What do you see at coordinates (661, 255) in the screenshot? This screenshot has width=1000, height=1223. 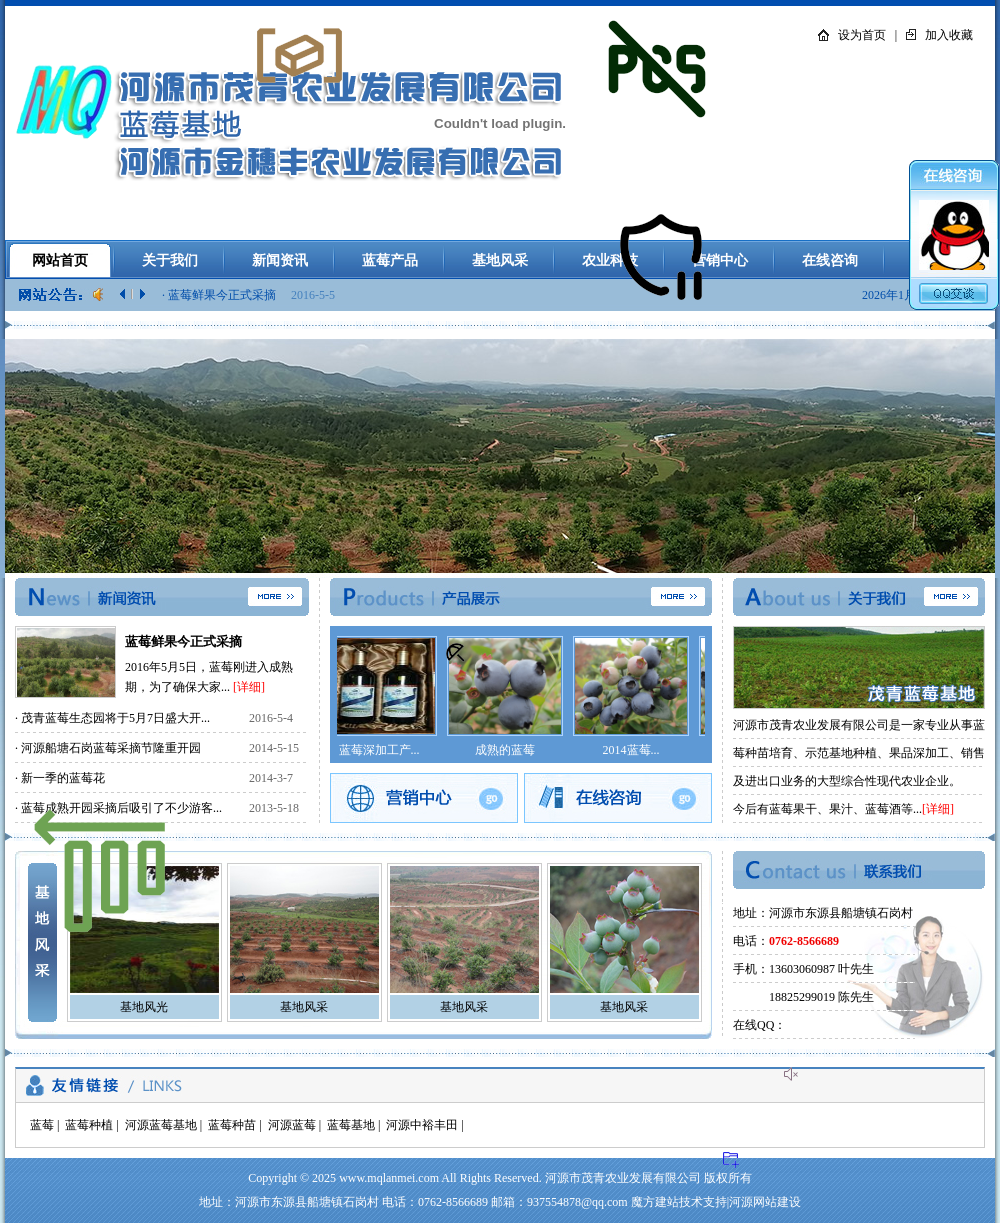 I see `pause security protection temporarily` at bounding box center [661, 255].